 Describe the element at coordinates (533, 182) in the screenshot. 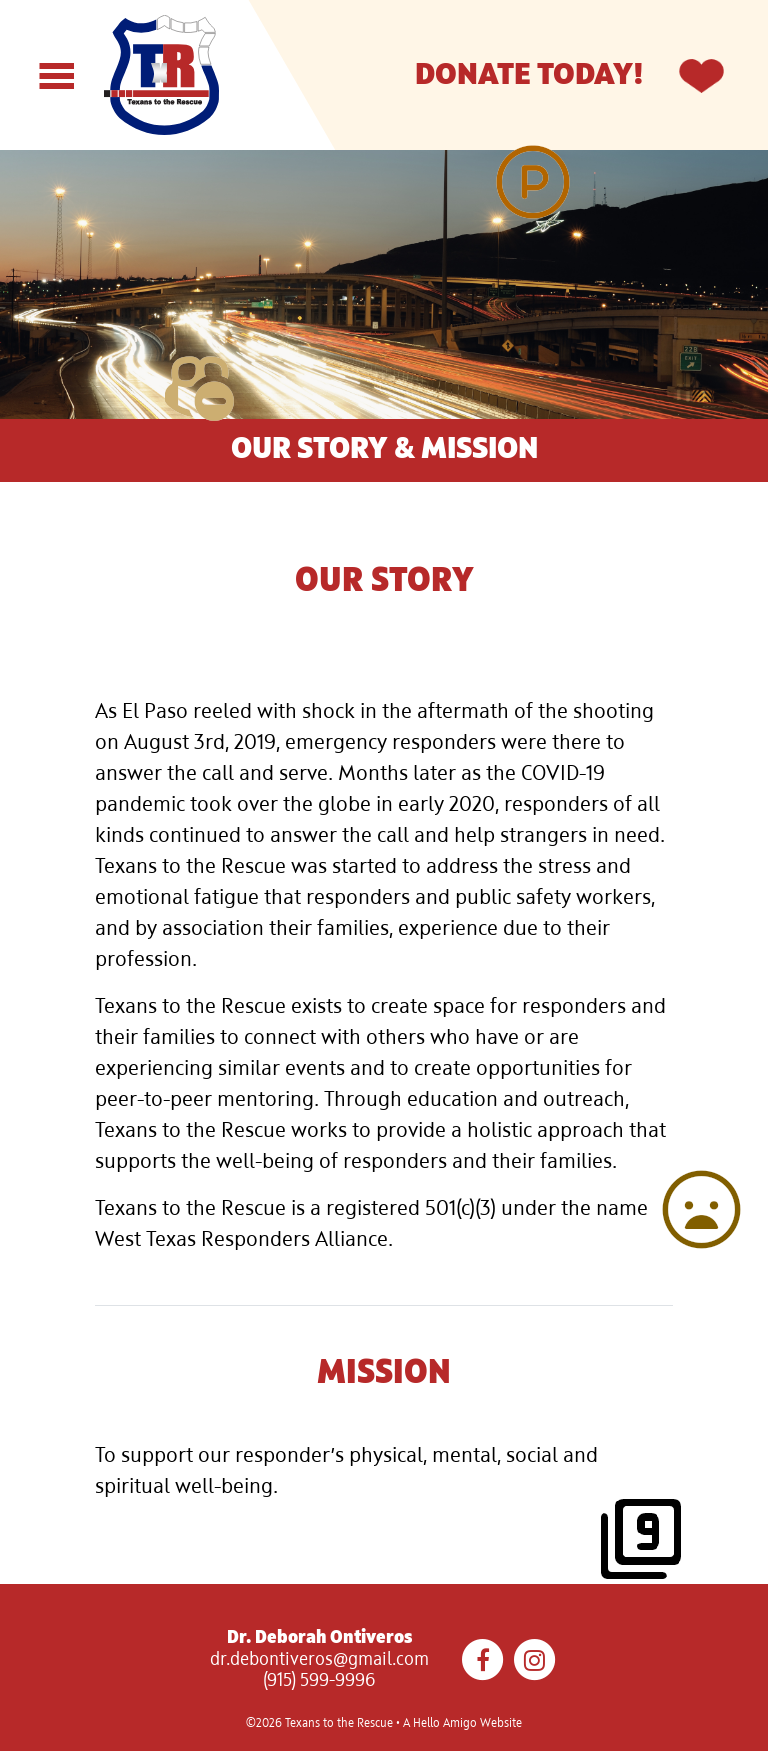

I see `indicates parking availability or location` at that location.